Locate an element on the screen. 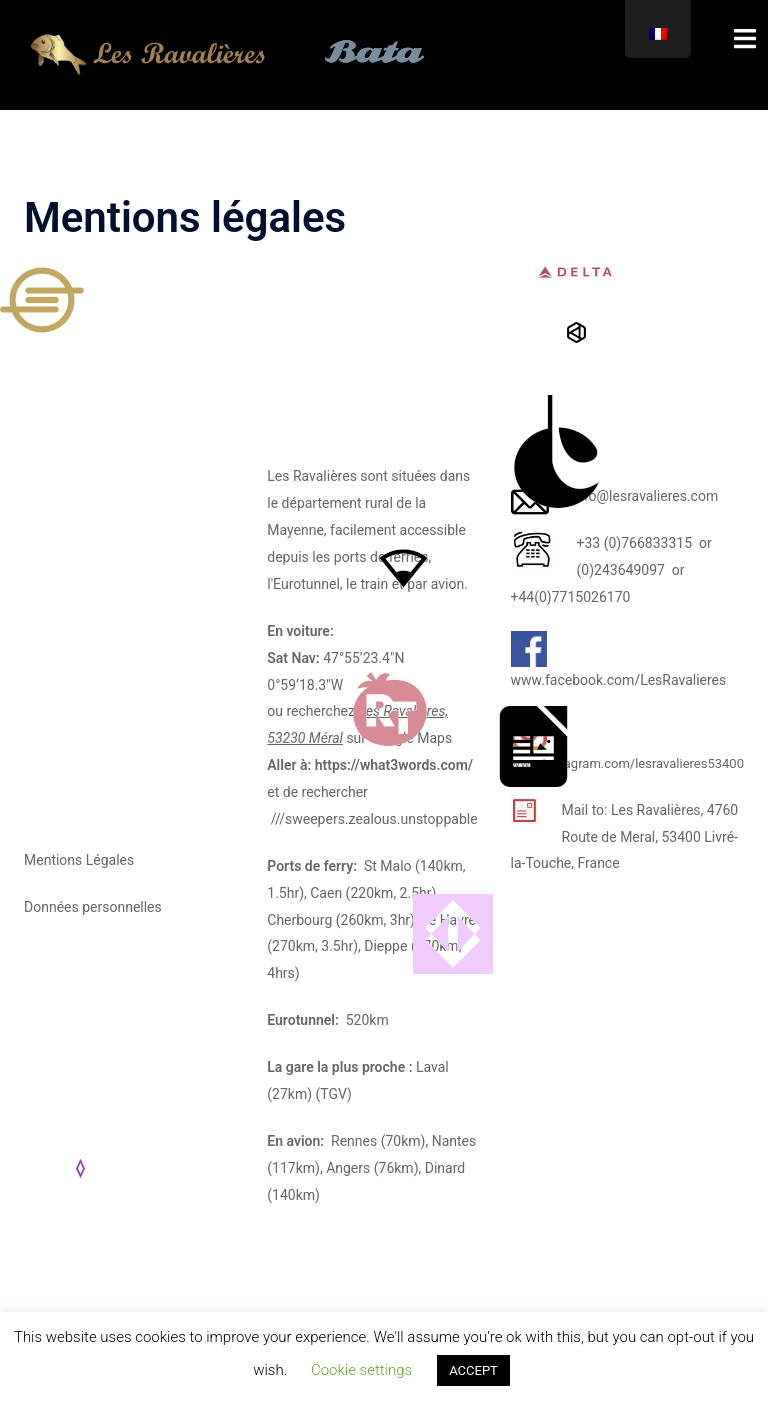 This screenshot has height=1403, width=768. open the Delta Air Lines app is located at coordinates (575, 272).